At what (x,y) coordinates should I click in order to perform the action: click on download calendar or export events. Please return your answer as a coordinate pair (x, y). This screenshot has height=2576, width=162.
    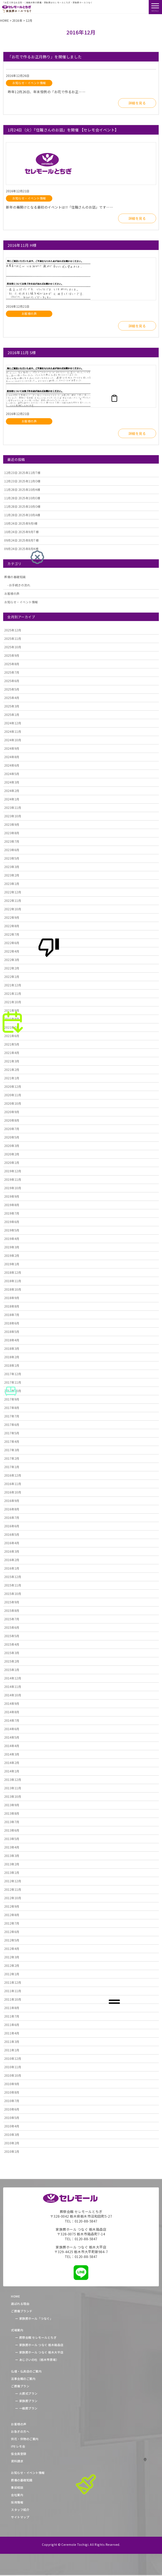
    Looking at the image, I should click on (12, 1022).